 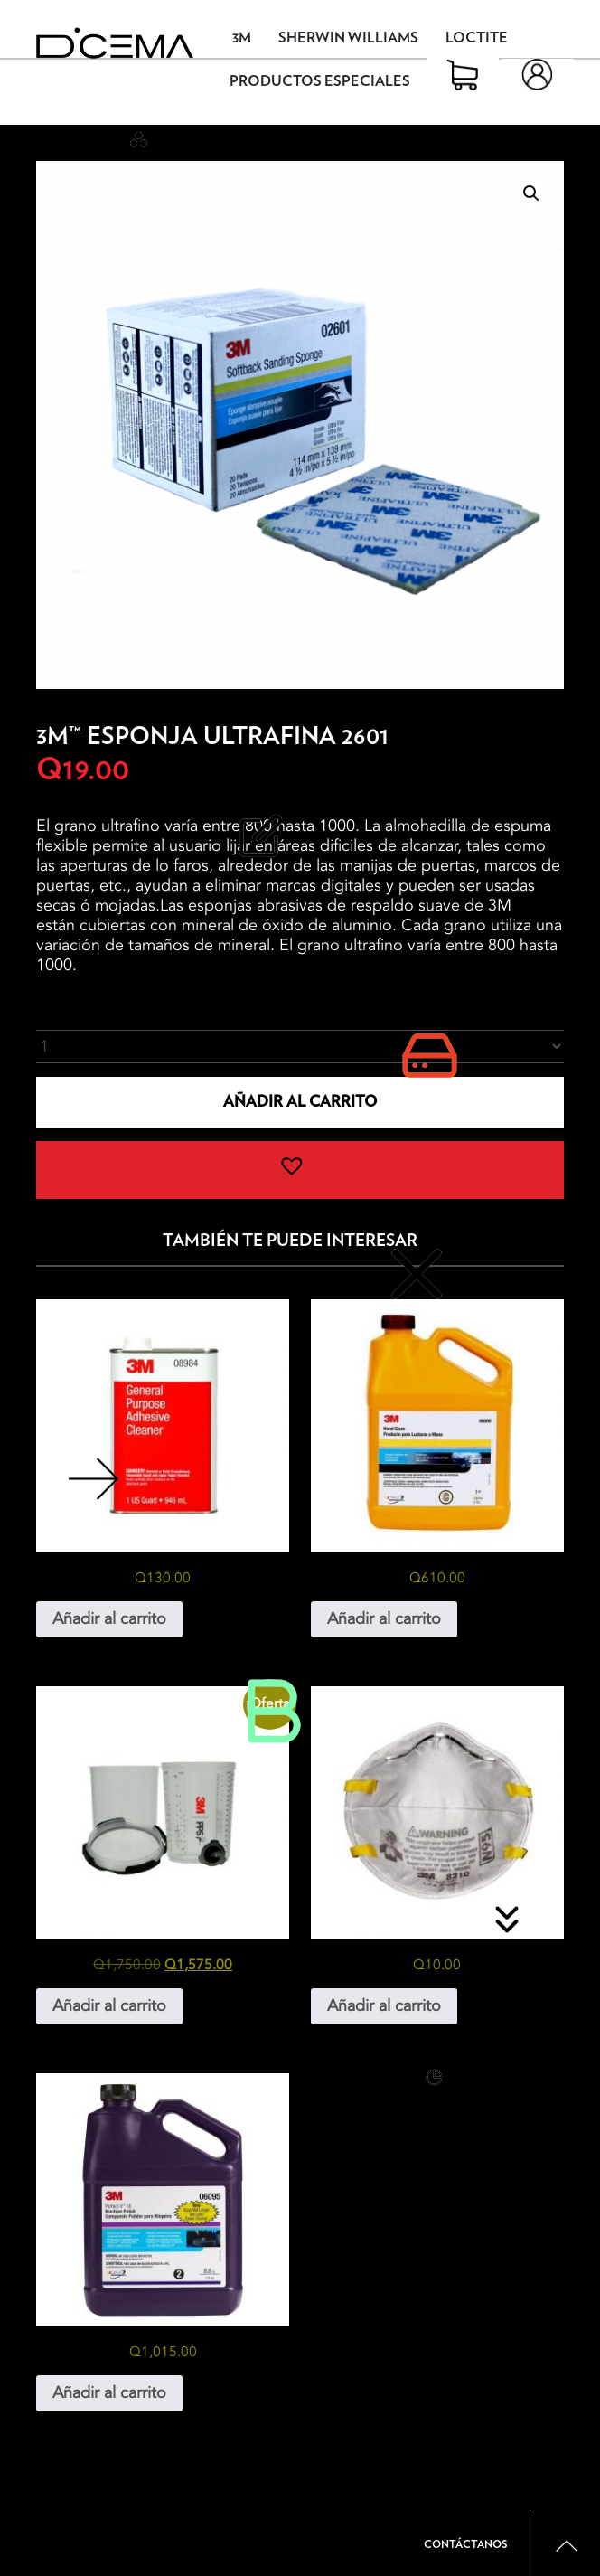 What do you see at coordinates (434, 2077) in the screenshot?
I see `view analytics or statistics` at bounding box center [434, 2077].